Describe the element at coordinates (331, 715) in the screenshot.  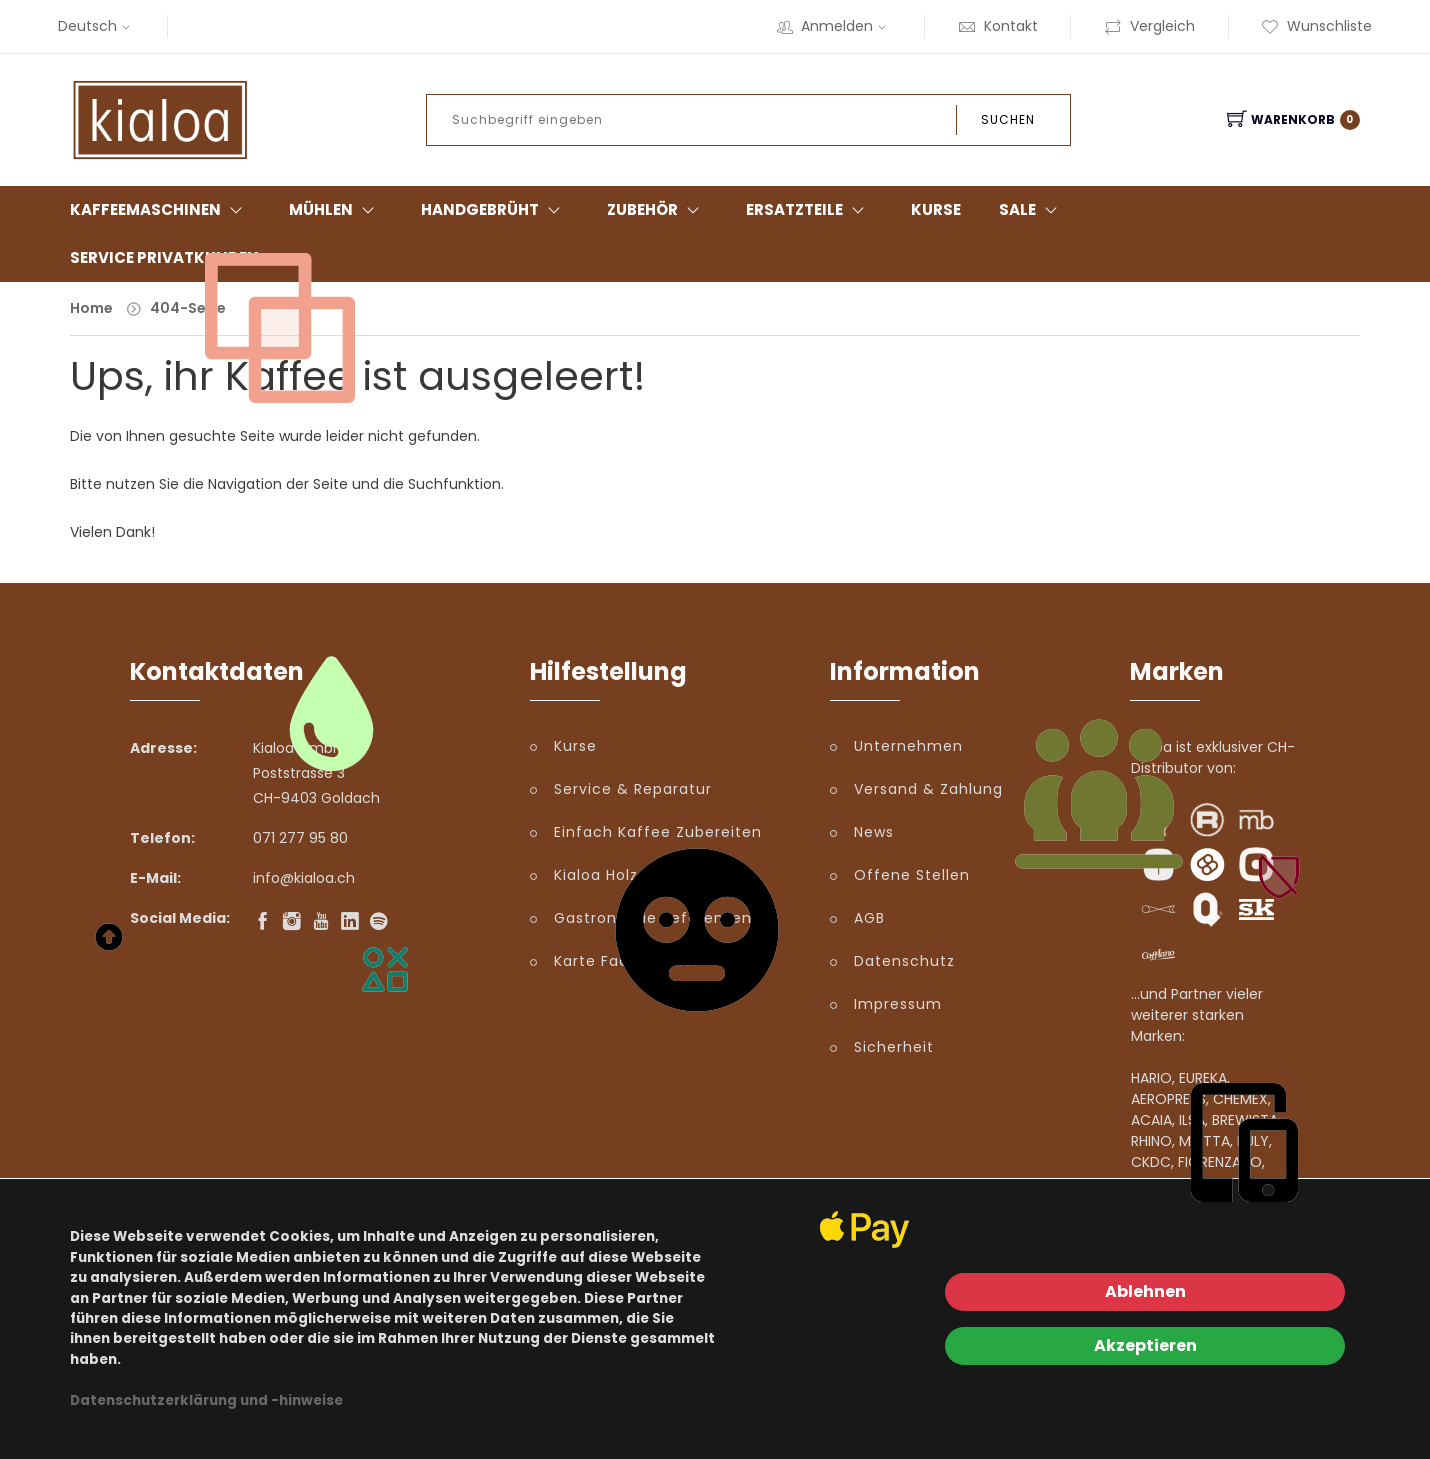
I see `adjust color or tint settings` at that location.